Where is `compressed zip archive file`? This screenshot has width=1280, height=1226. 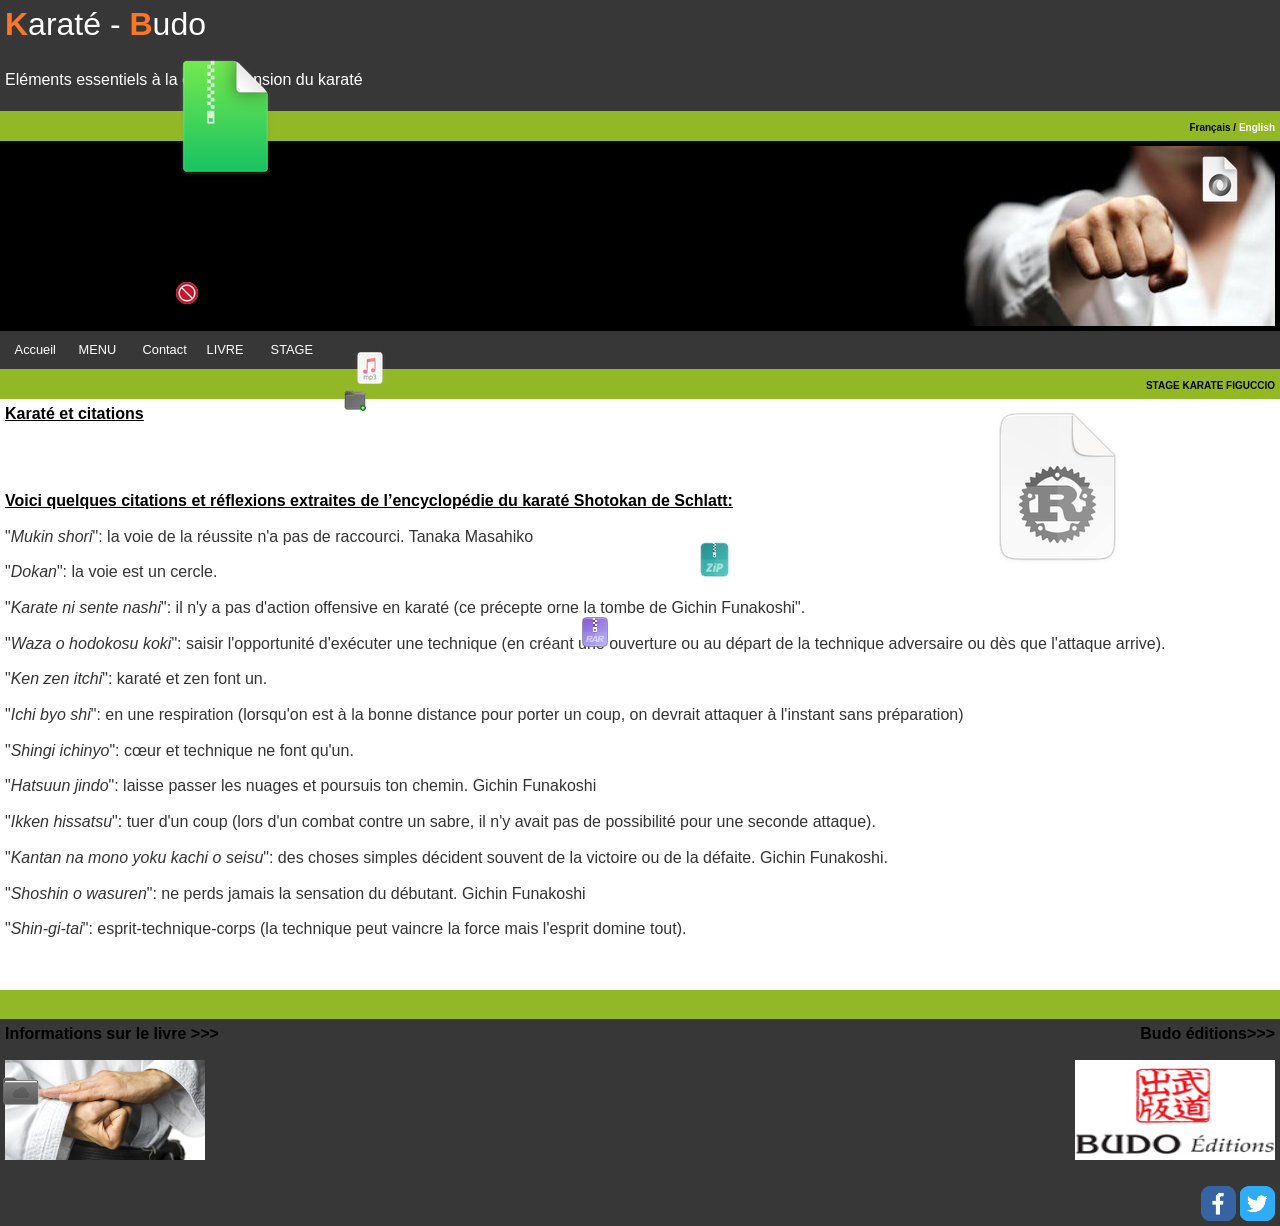
compressed zip archive file is located at coordinates (714, 559).